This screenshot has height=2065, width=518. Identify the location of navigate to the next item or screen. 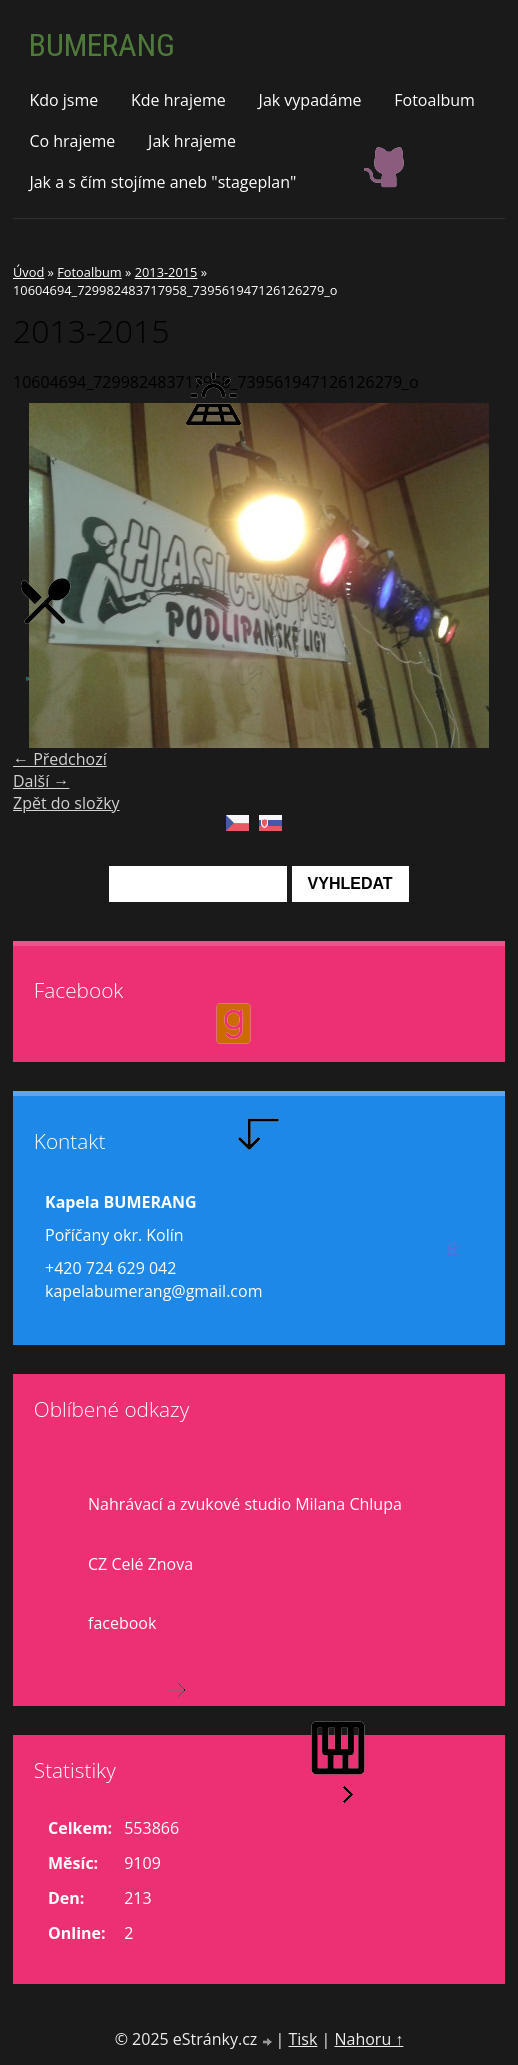
(347, 1794).